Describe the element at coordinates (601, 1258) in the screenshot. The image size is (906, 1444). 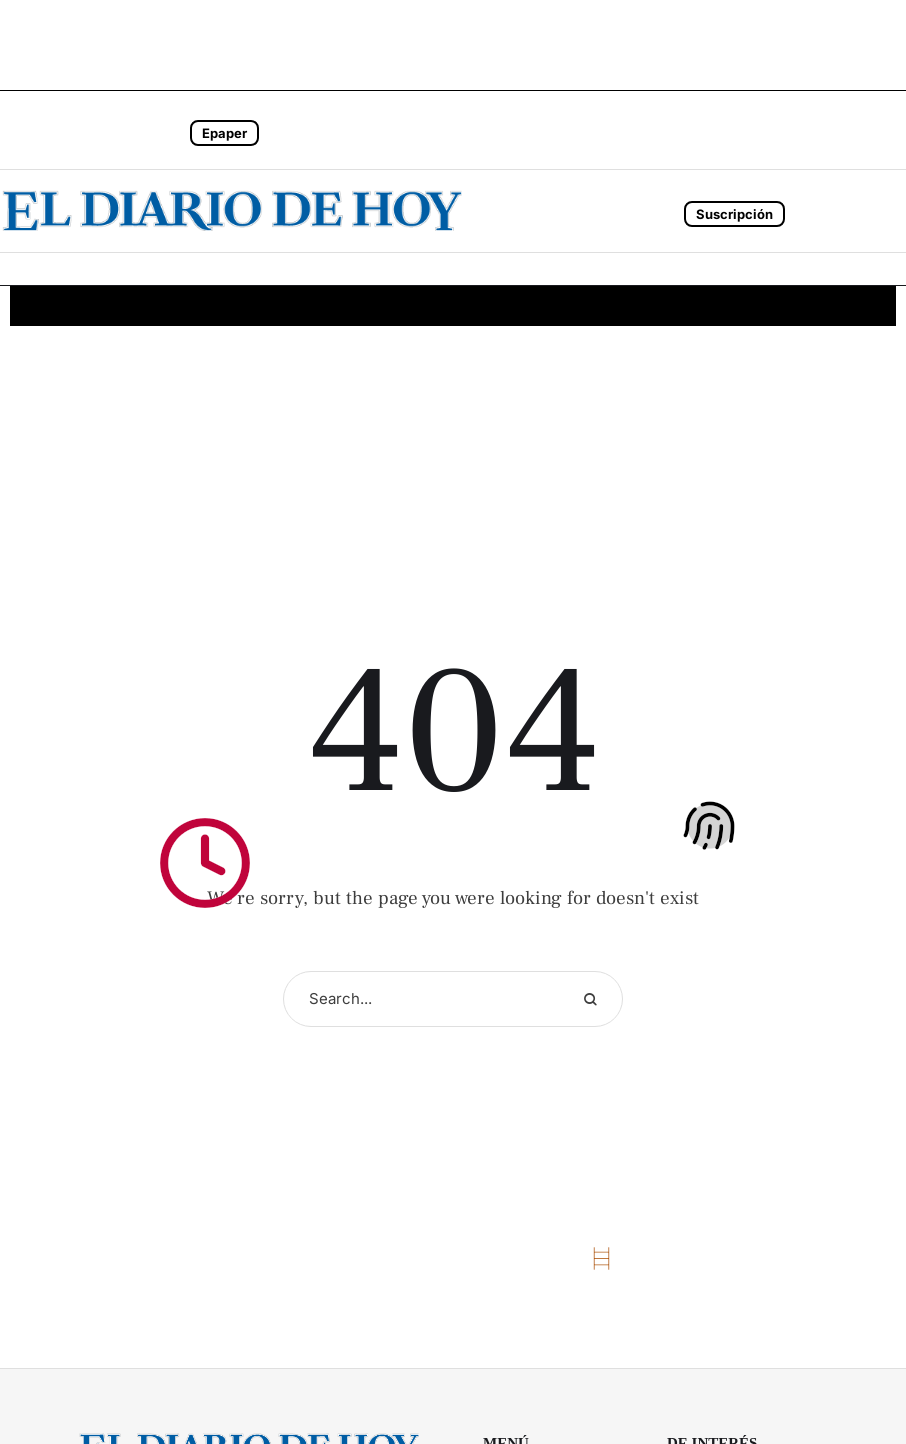
I see `access step-by-step instructions or tutorial` at that location.